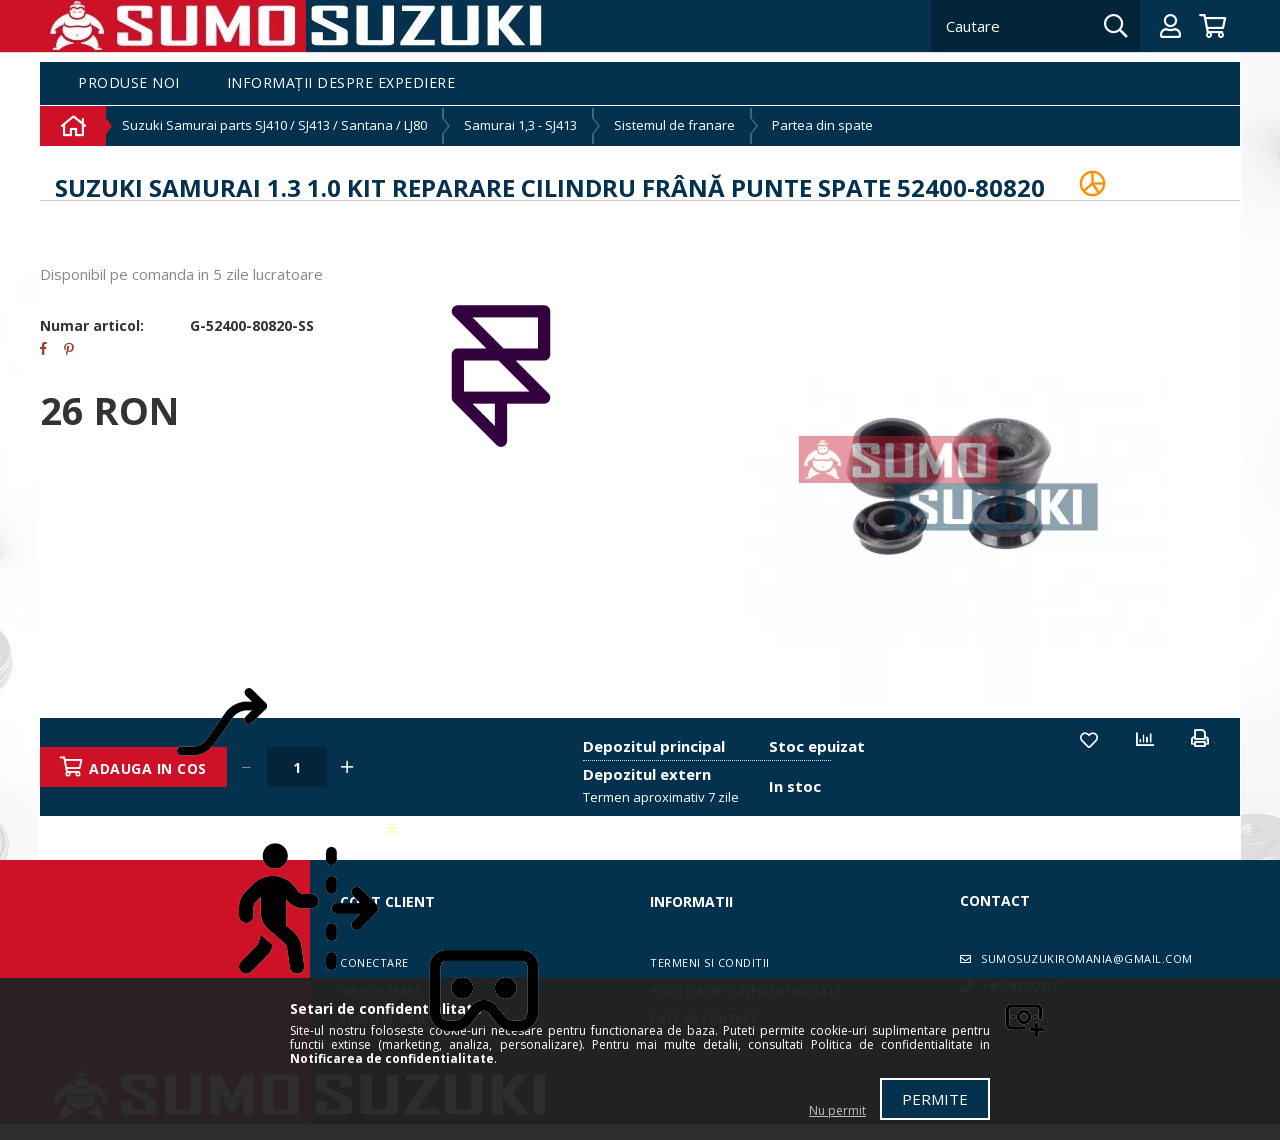 The image size is (1280, 1140). I want to click on indicates upward trend or growth, so click(222, 724).